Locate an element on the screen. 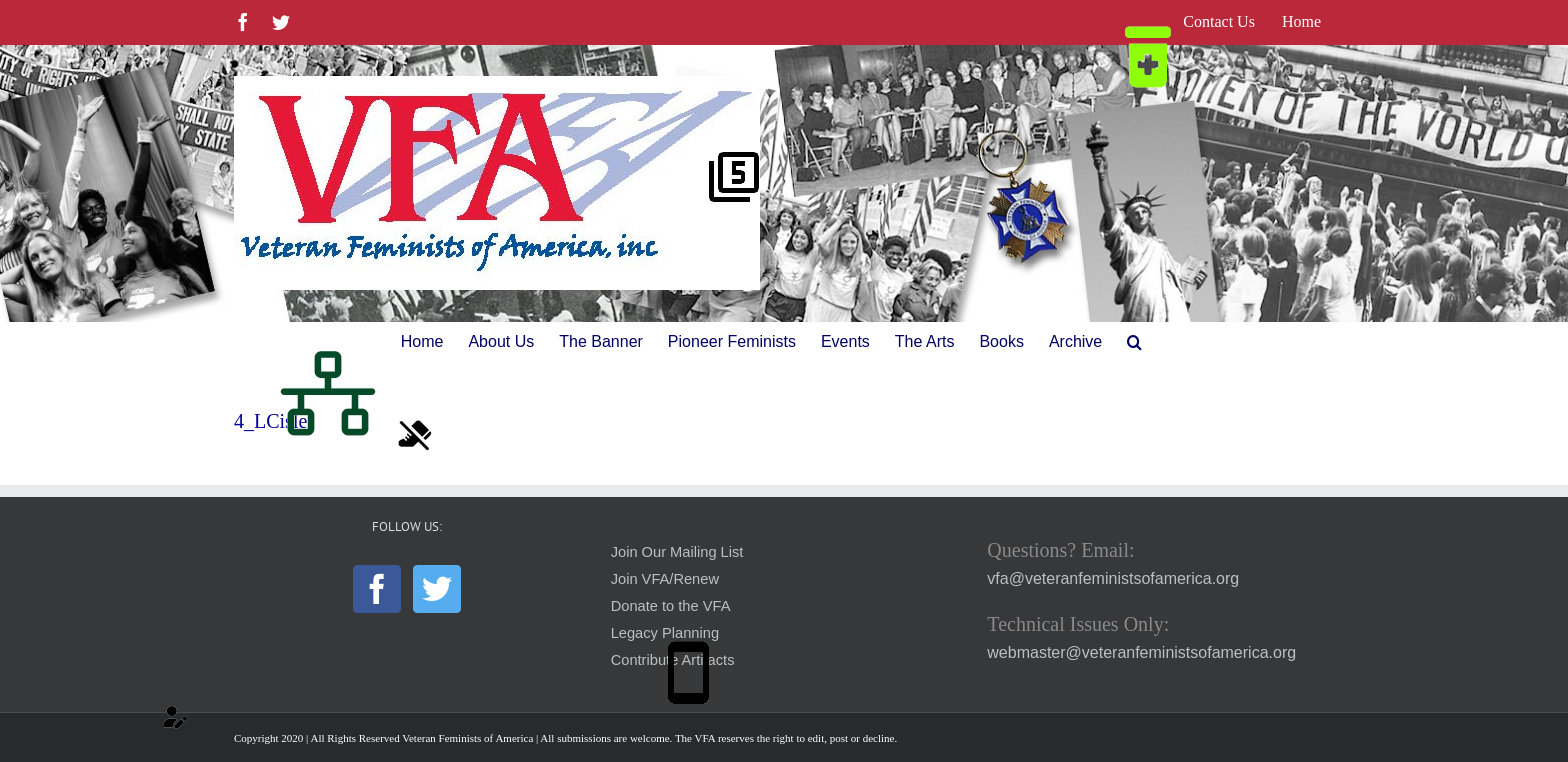  filter or view the fifth item in a series is located at coordinates (734, 177).